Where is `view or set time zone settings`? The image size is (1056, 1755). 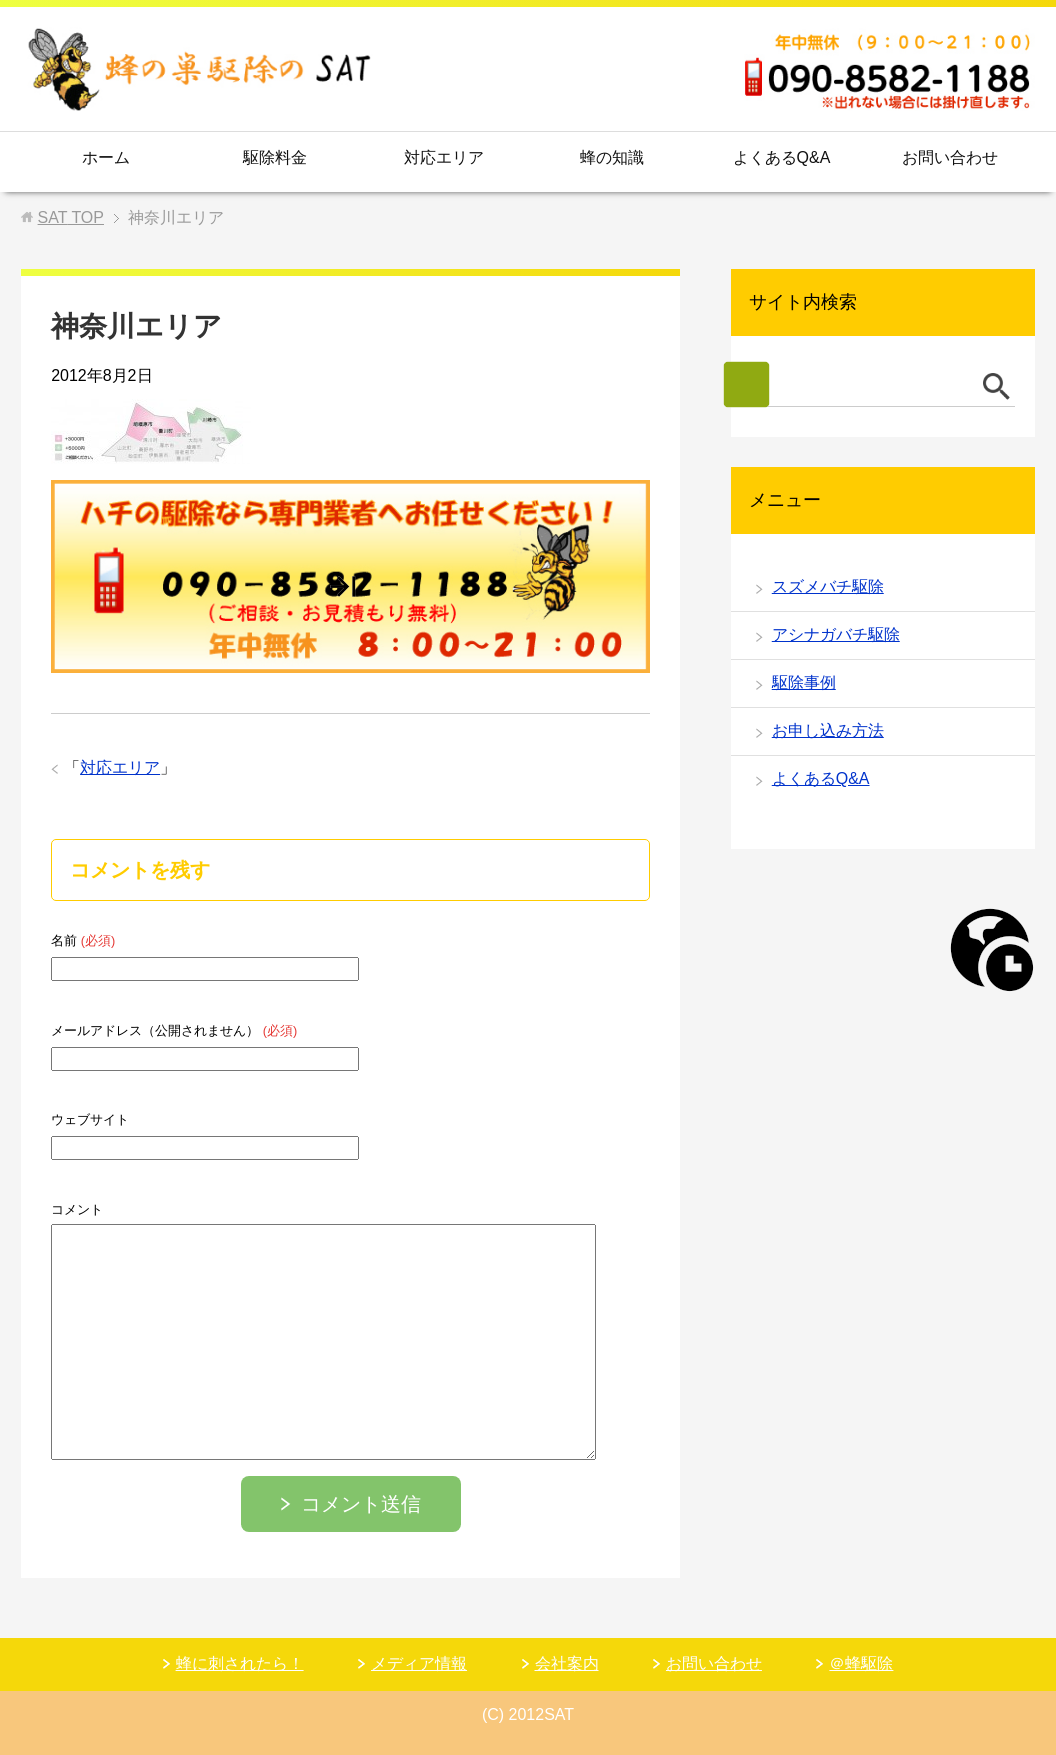 view or set time zone settings is located at coordinates (990, 948).